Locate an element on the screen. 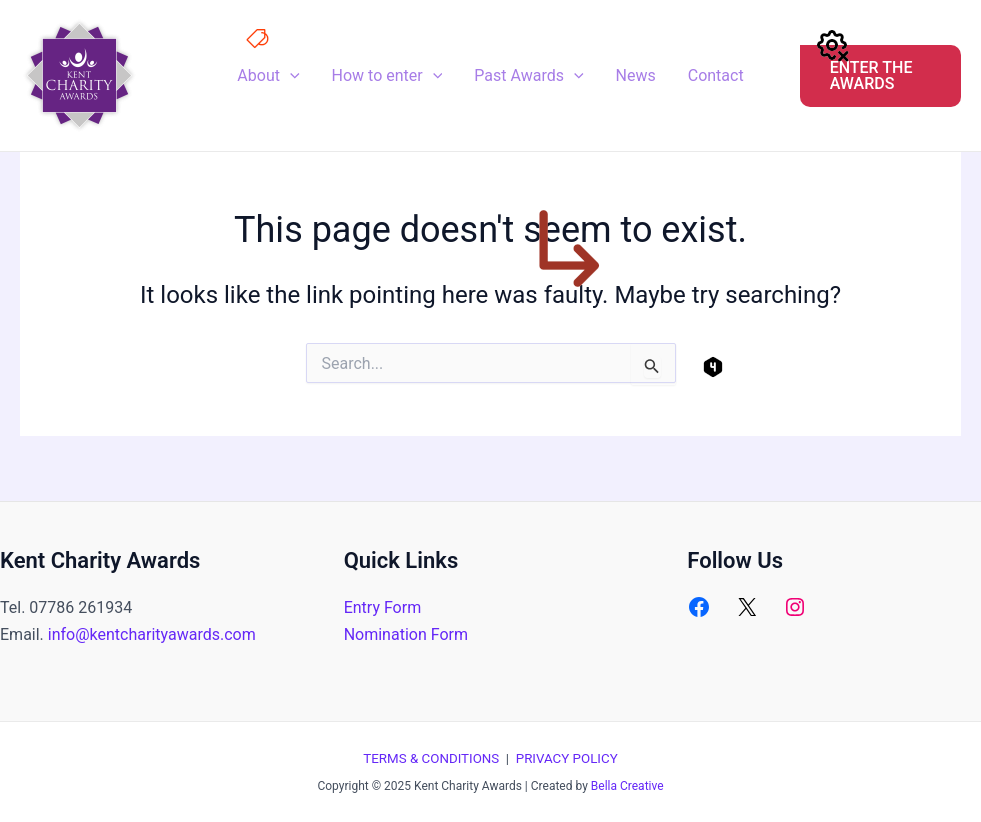 The height and width of the screenshot is (822, 981). step 4 in a multi-step process is located at coordinates (713, 367).